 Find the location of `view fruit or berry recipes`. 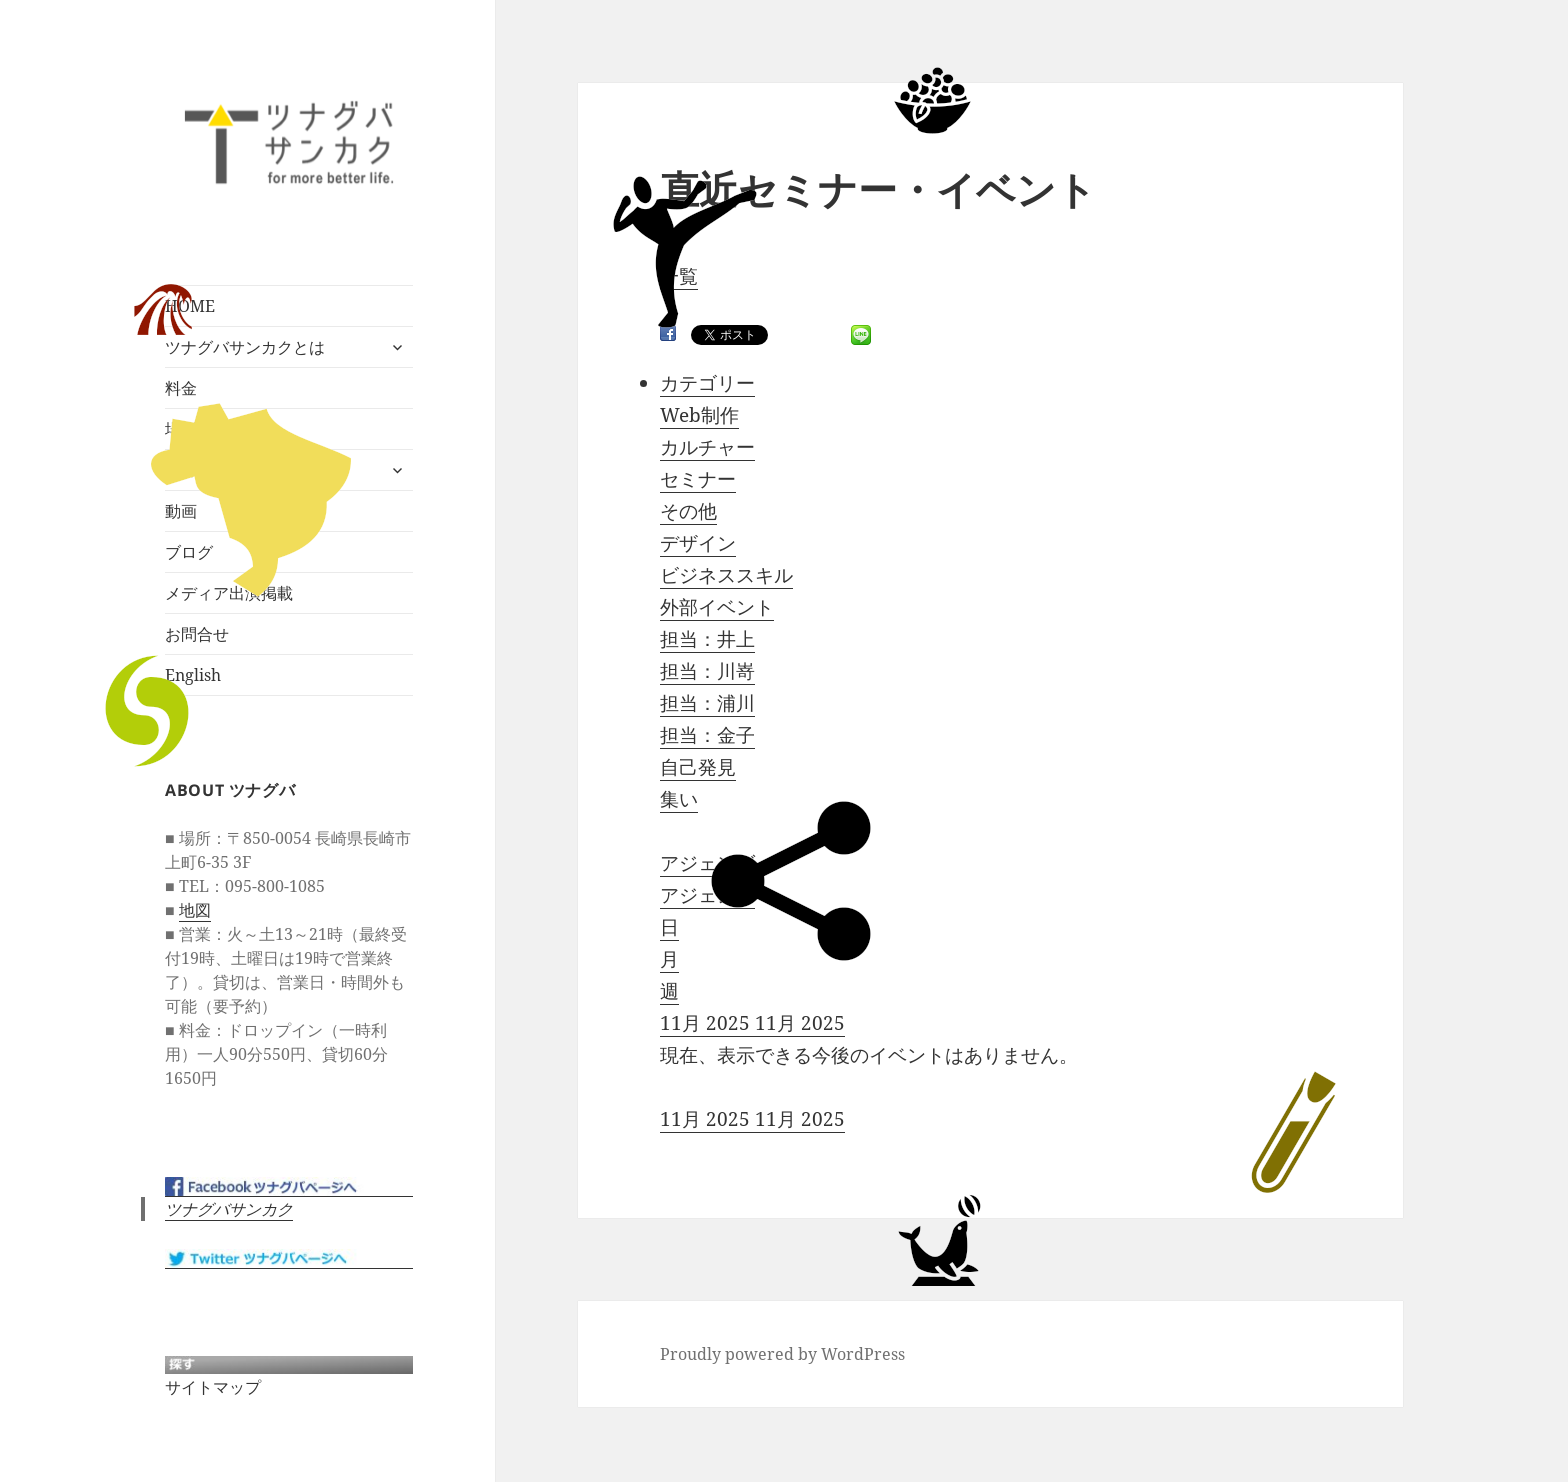

view fruit or berry recipes is located at coordinates (932, 100).